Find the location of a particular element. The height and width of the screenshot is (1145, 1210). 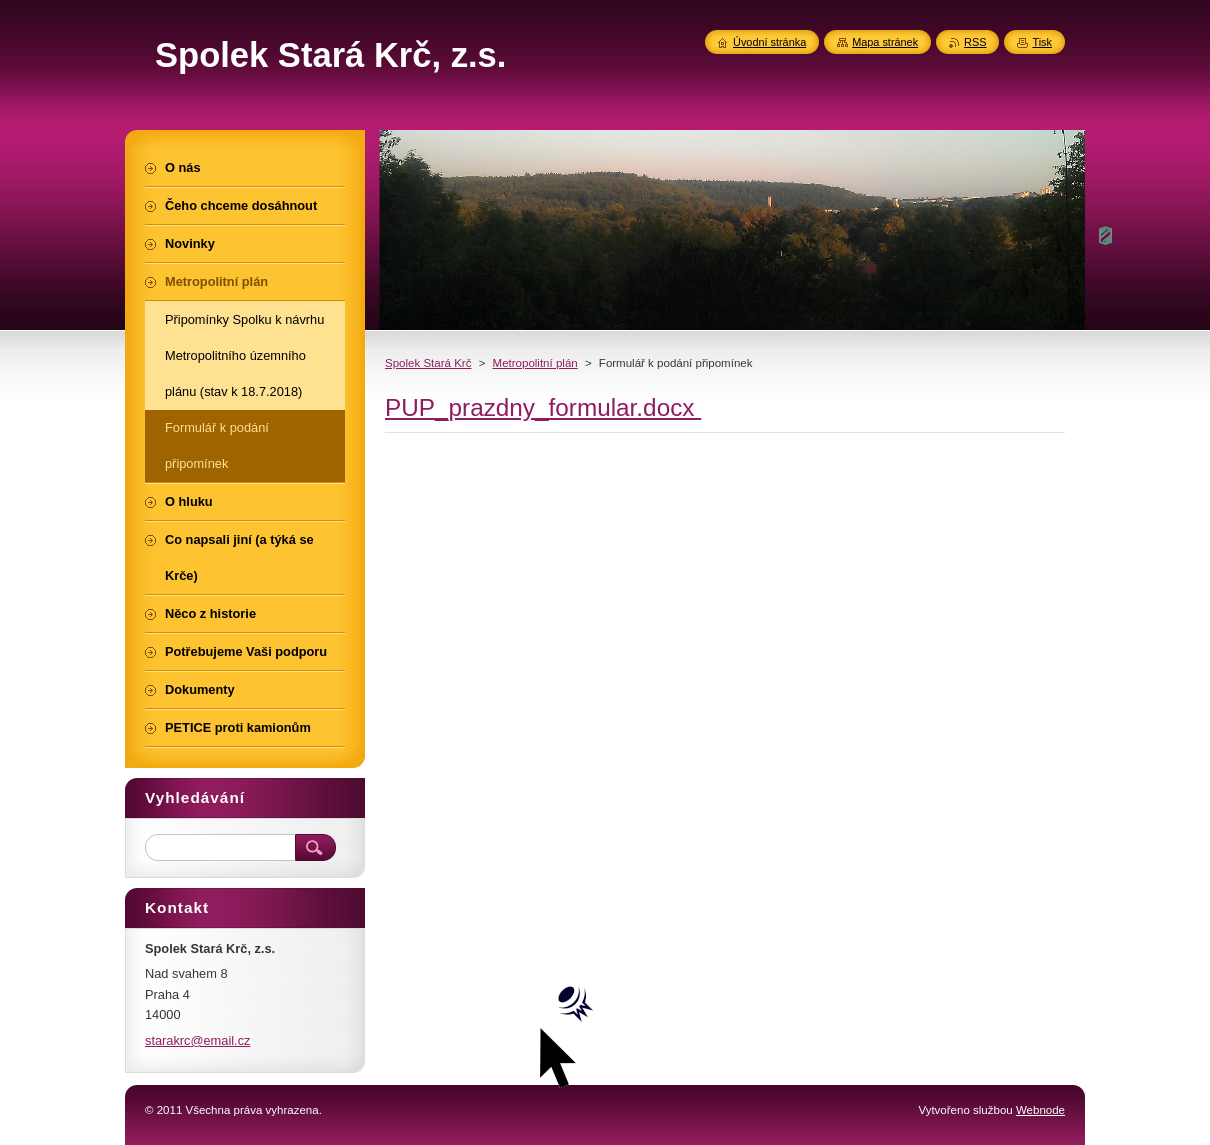

standard mouse cursor or pointer indicator is located at coordinates (558, 1058).